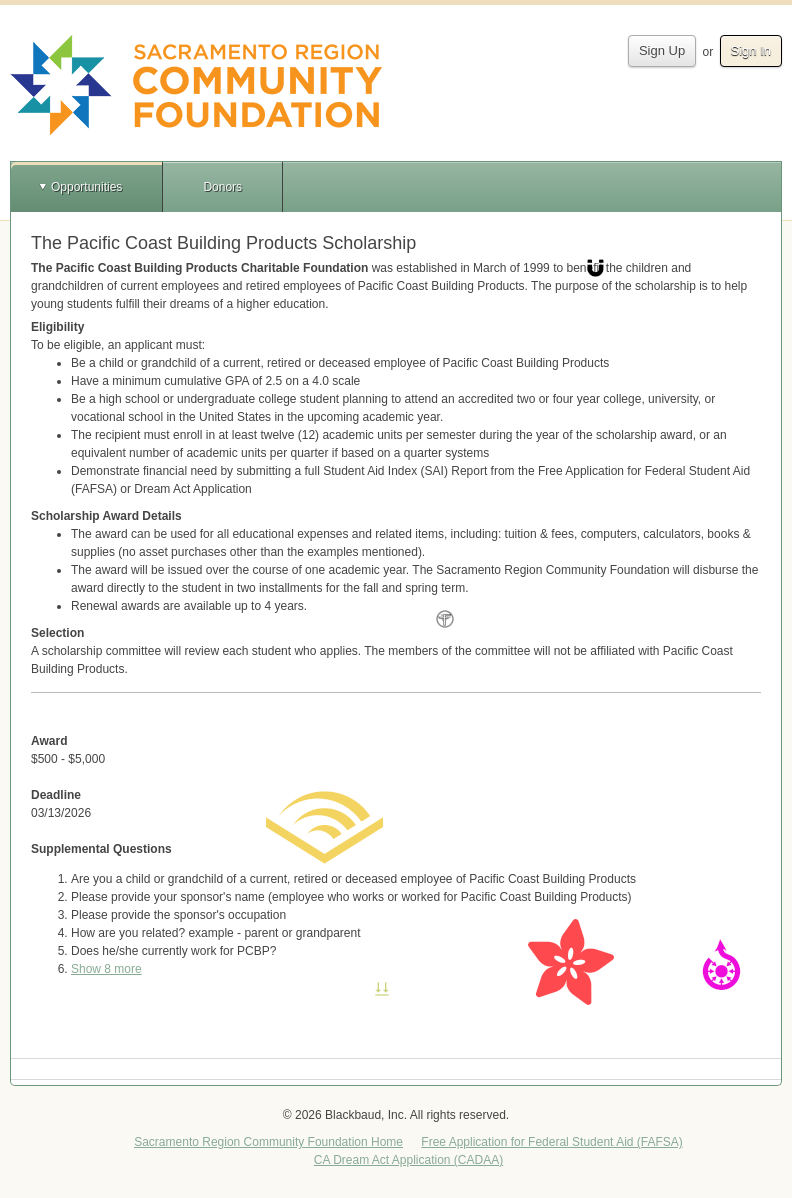 The image size is (792, 1198). I want to click on visit the Adafruit website or store, so click(571, 962).